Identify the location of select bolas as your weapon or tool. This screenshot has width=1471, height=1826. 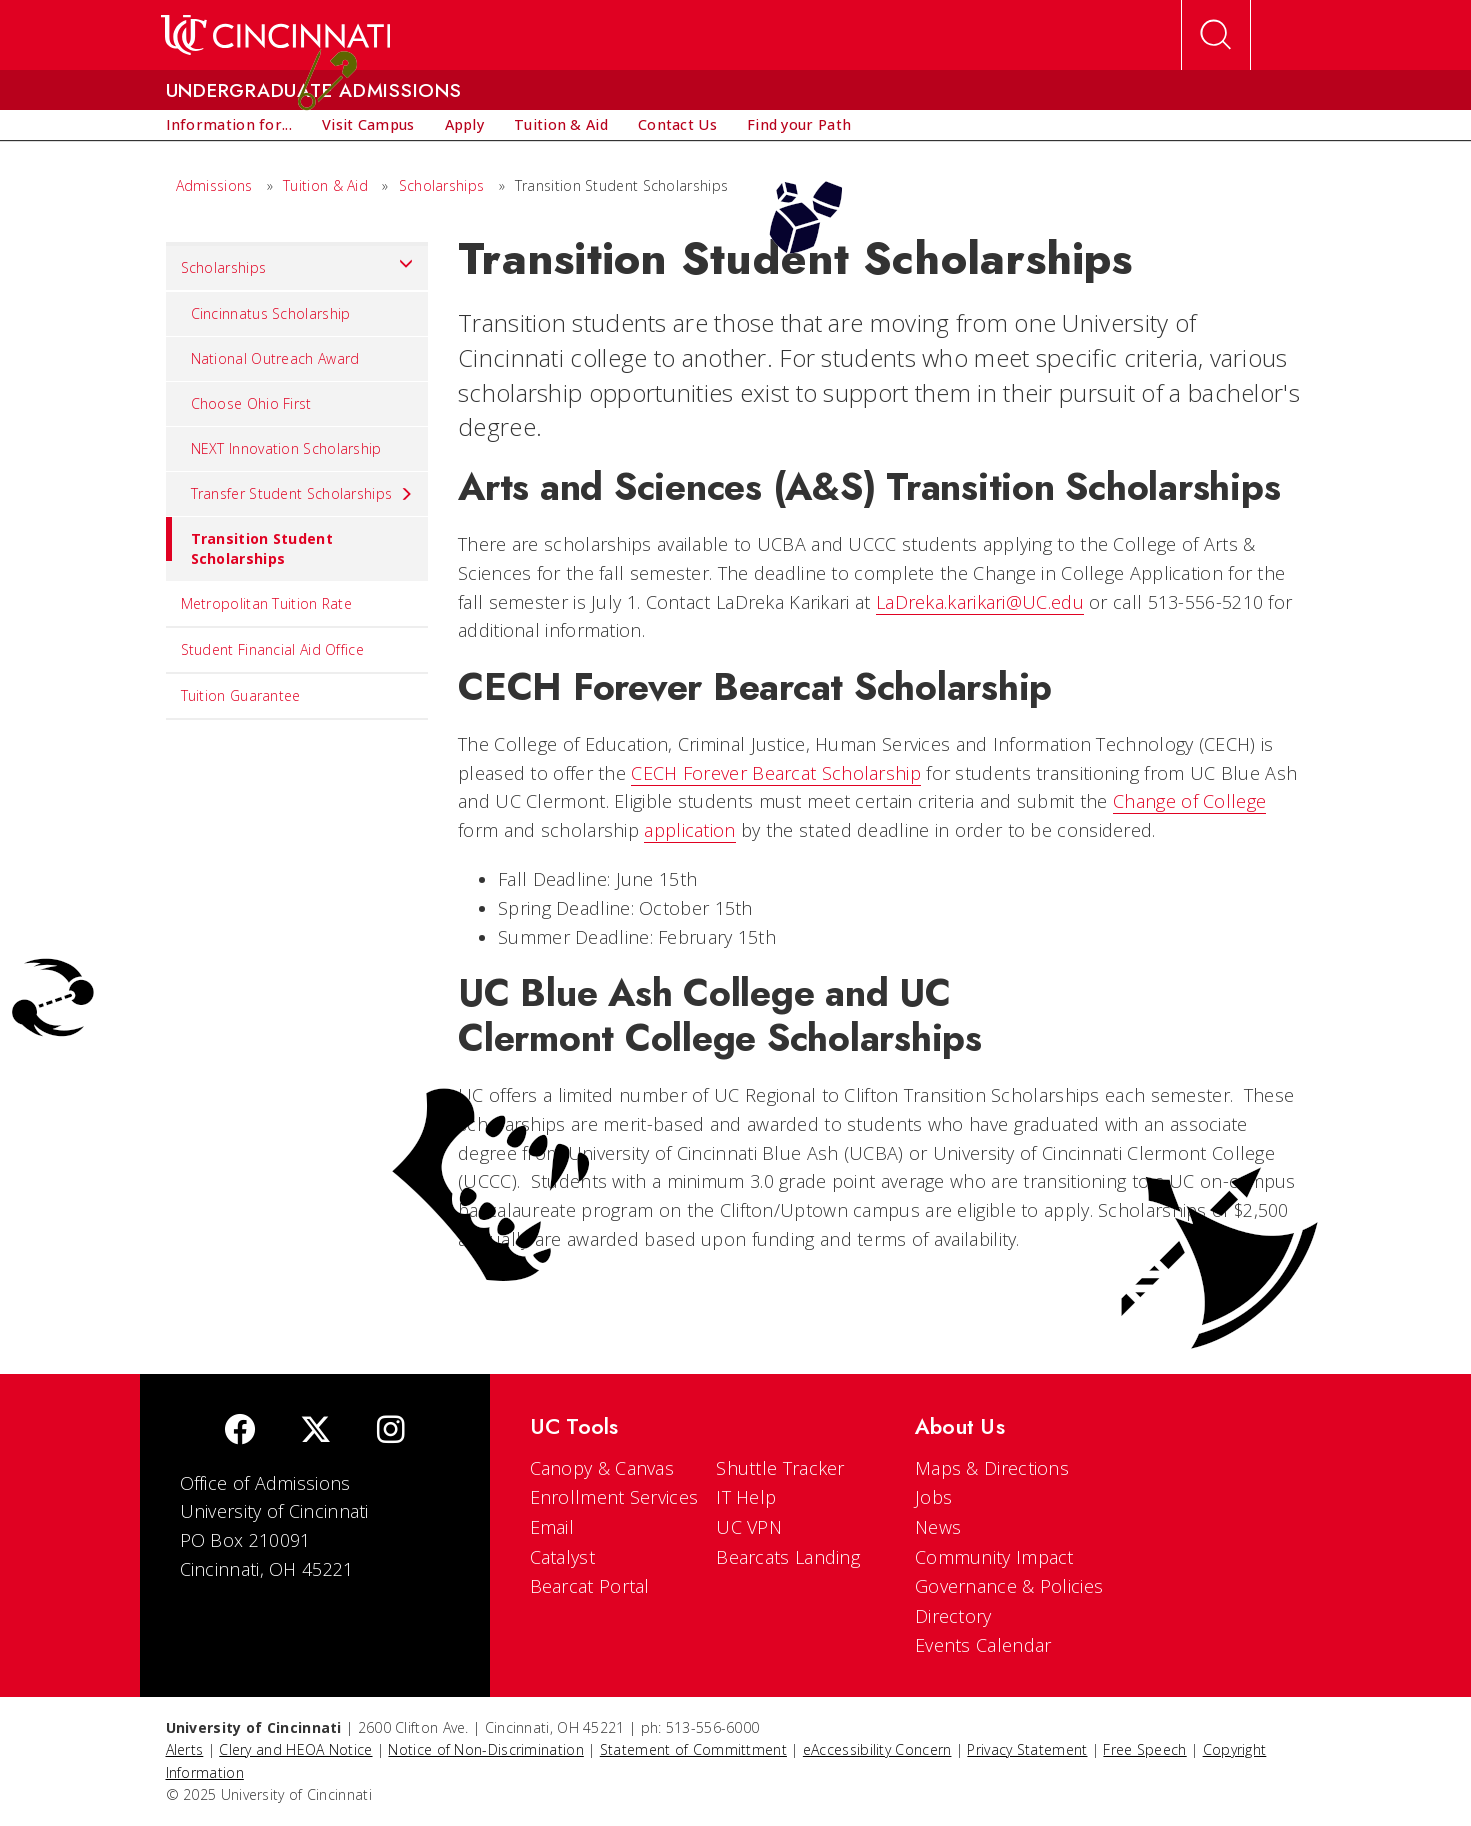
(53, 999).